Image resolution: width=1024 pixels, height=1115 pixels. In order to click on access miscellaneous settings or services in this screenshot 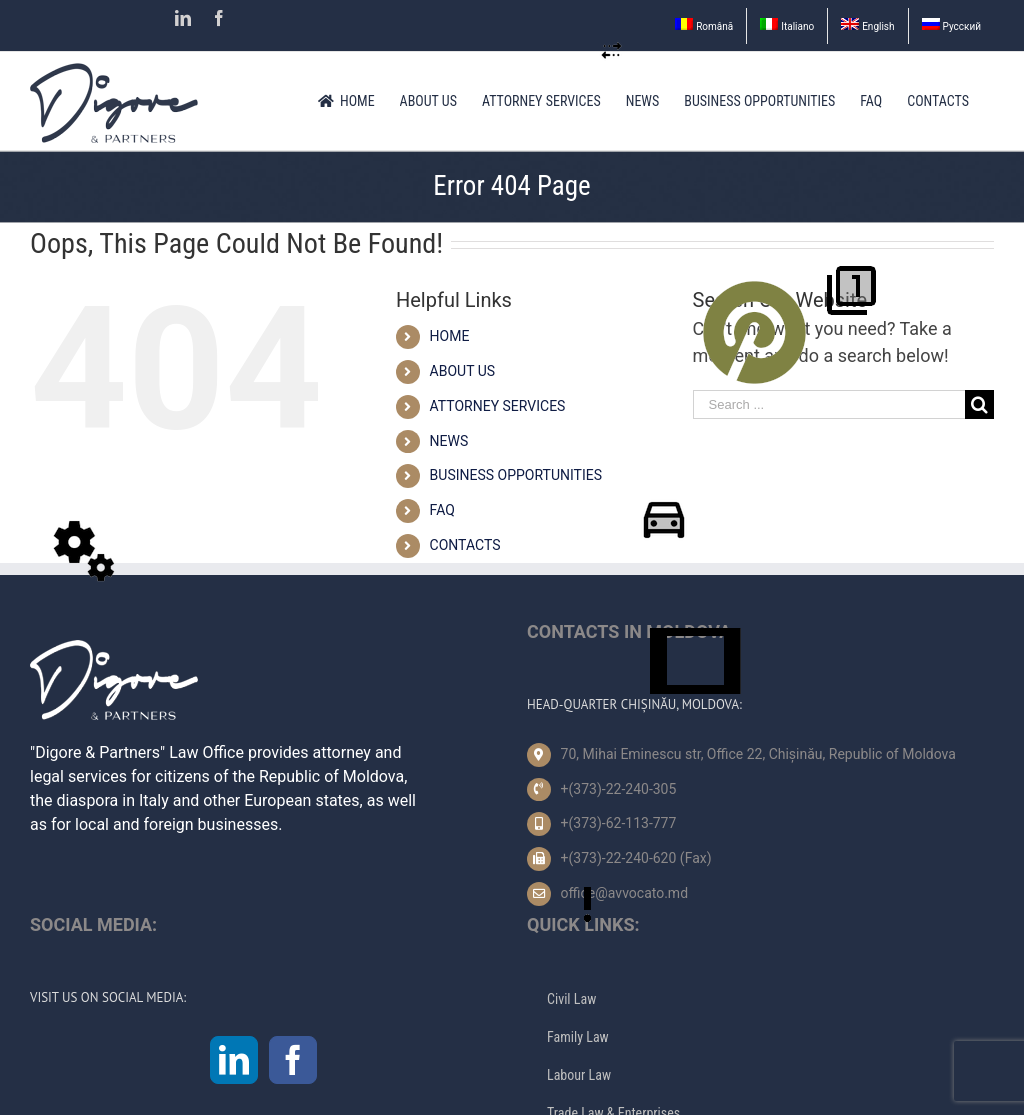, I will do `click(84, 551)`.